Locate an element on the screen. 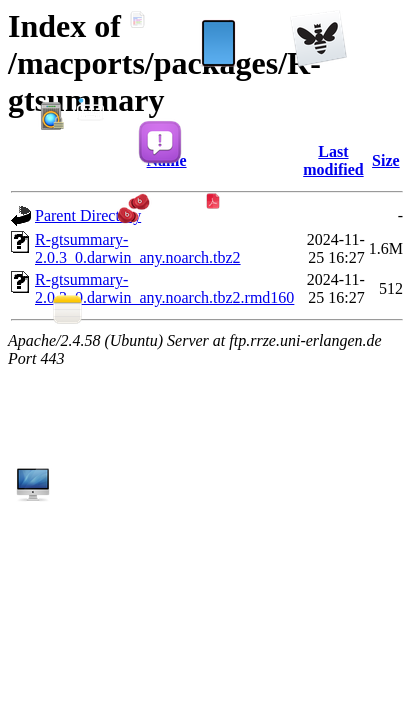 The height and width of the screenshot is (720, 414). open the notes app is located at coordinates (67, 309).